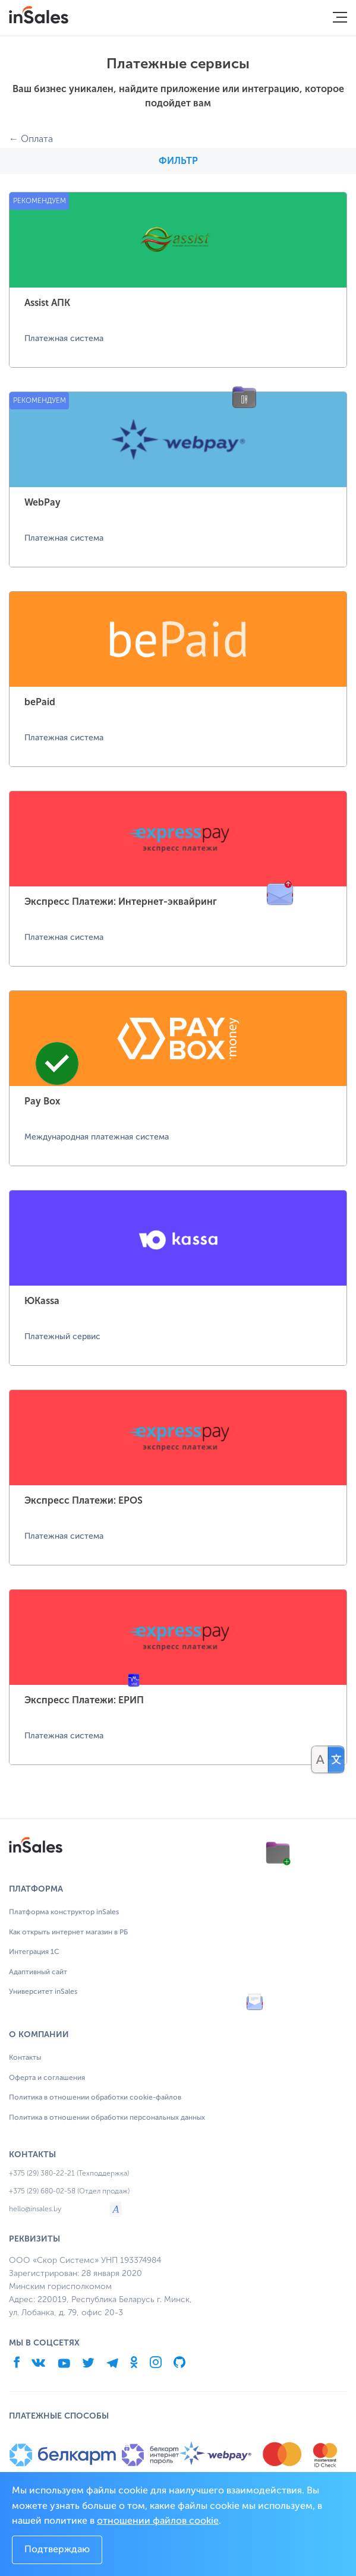  I want to click on open templates folder, so click(244, 397).